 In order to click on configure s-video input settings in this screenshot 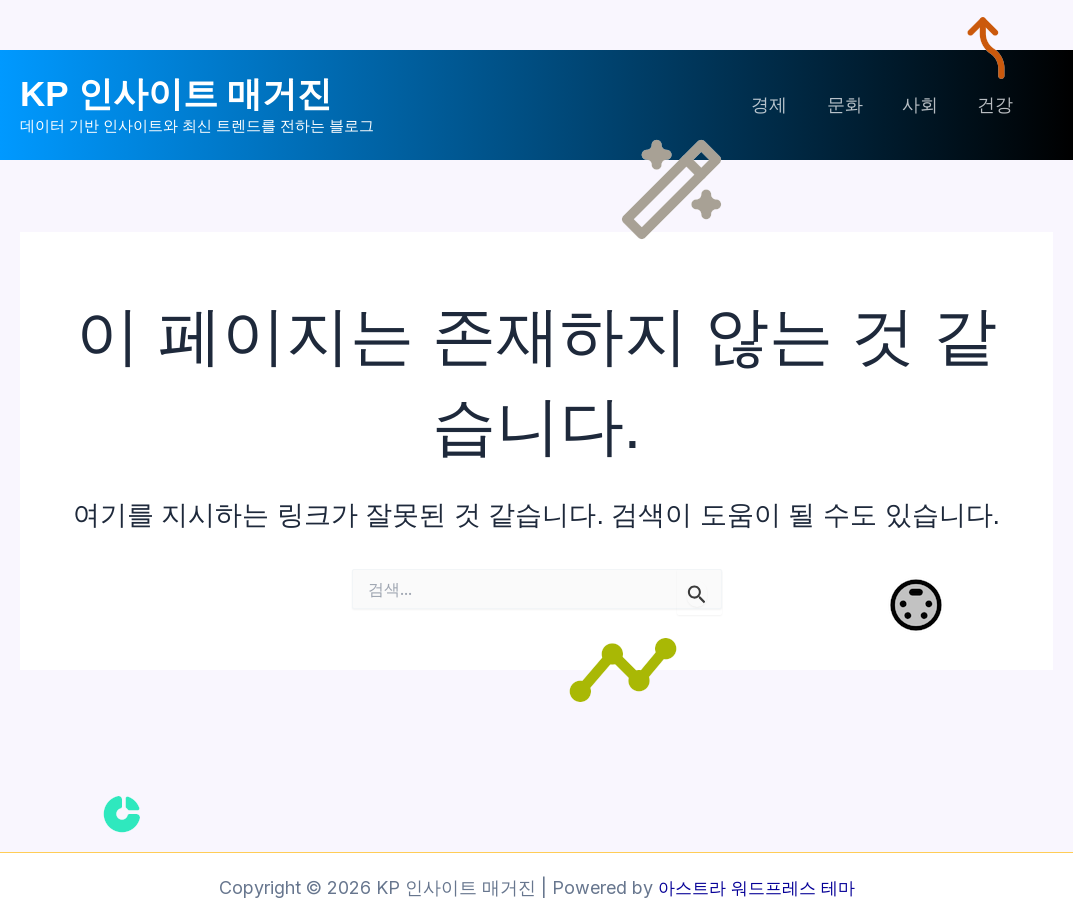, I will do `click(916, 605)`.